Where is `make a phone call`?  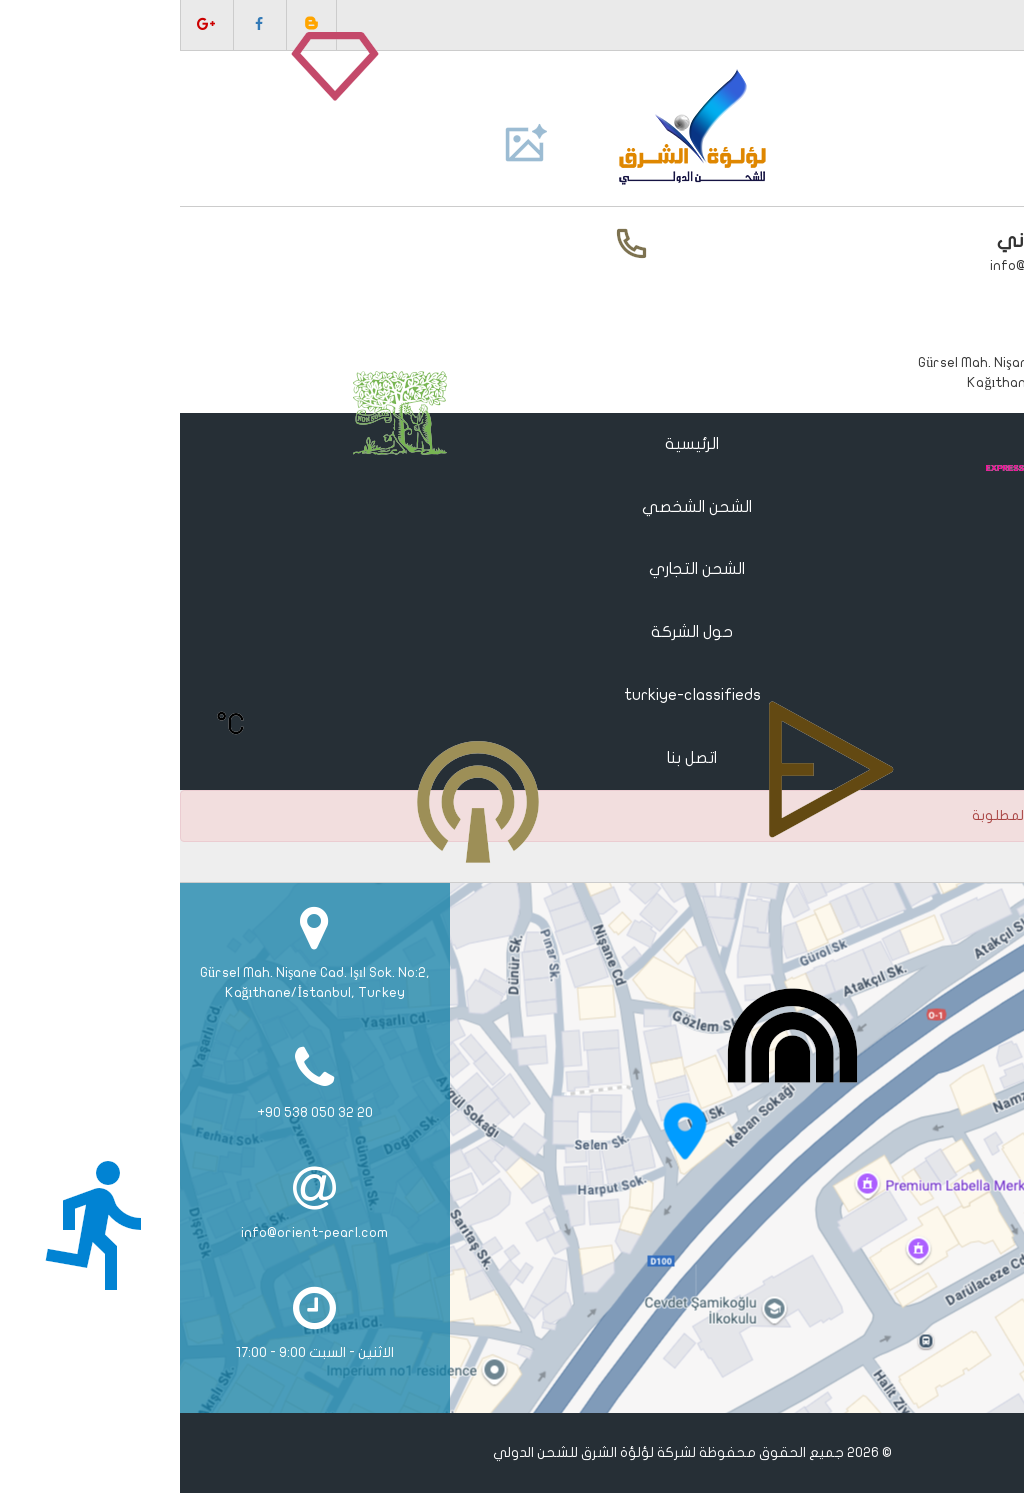
make a phone call is located at coordinates (631, 243).